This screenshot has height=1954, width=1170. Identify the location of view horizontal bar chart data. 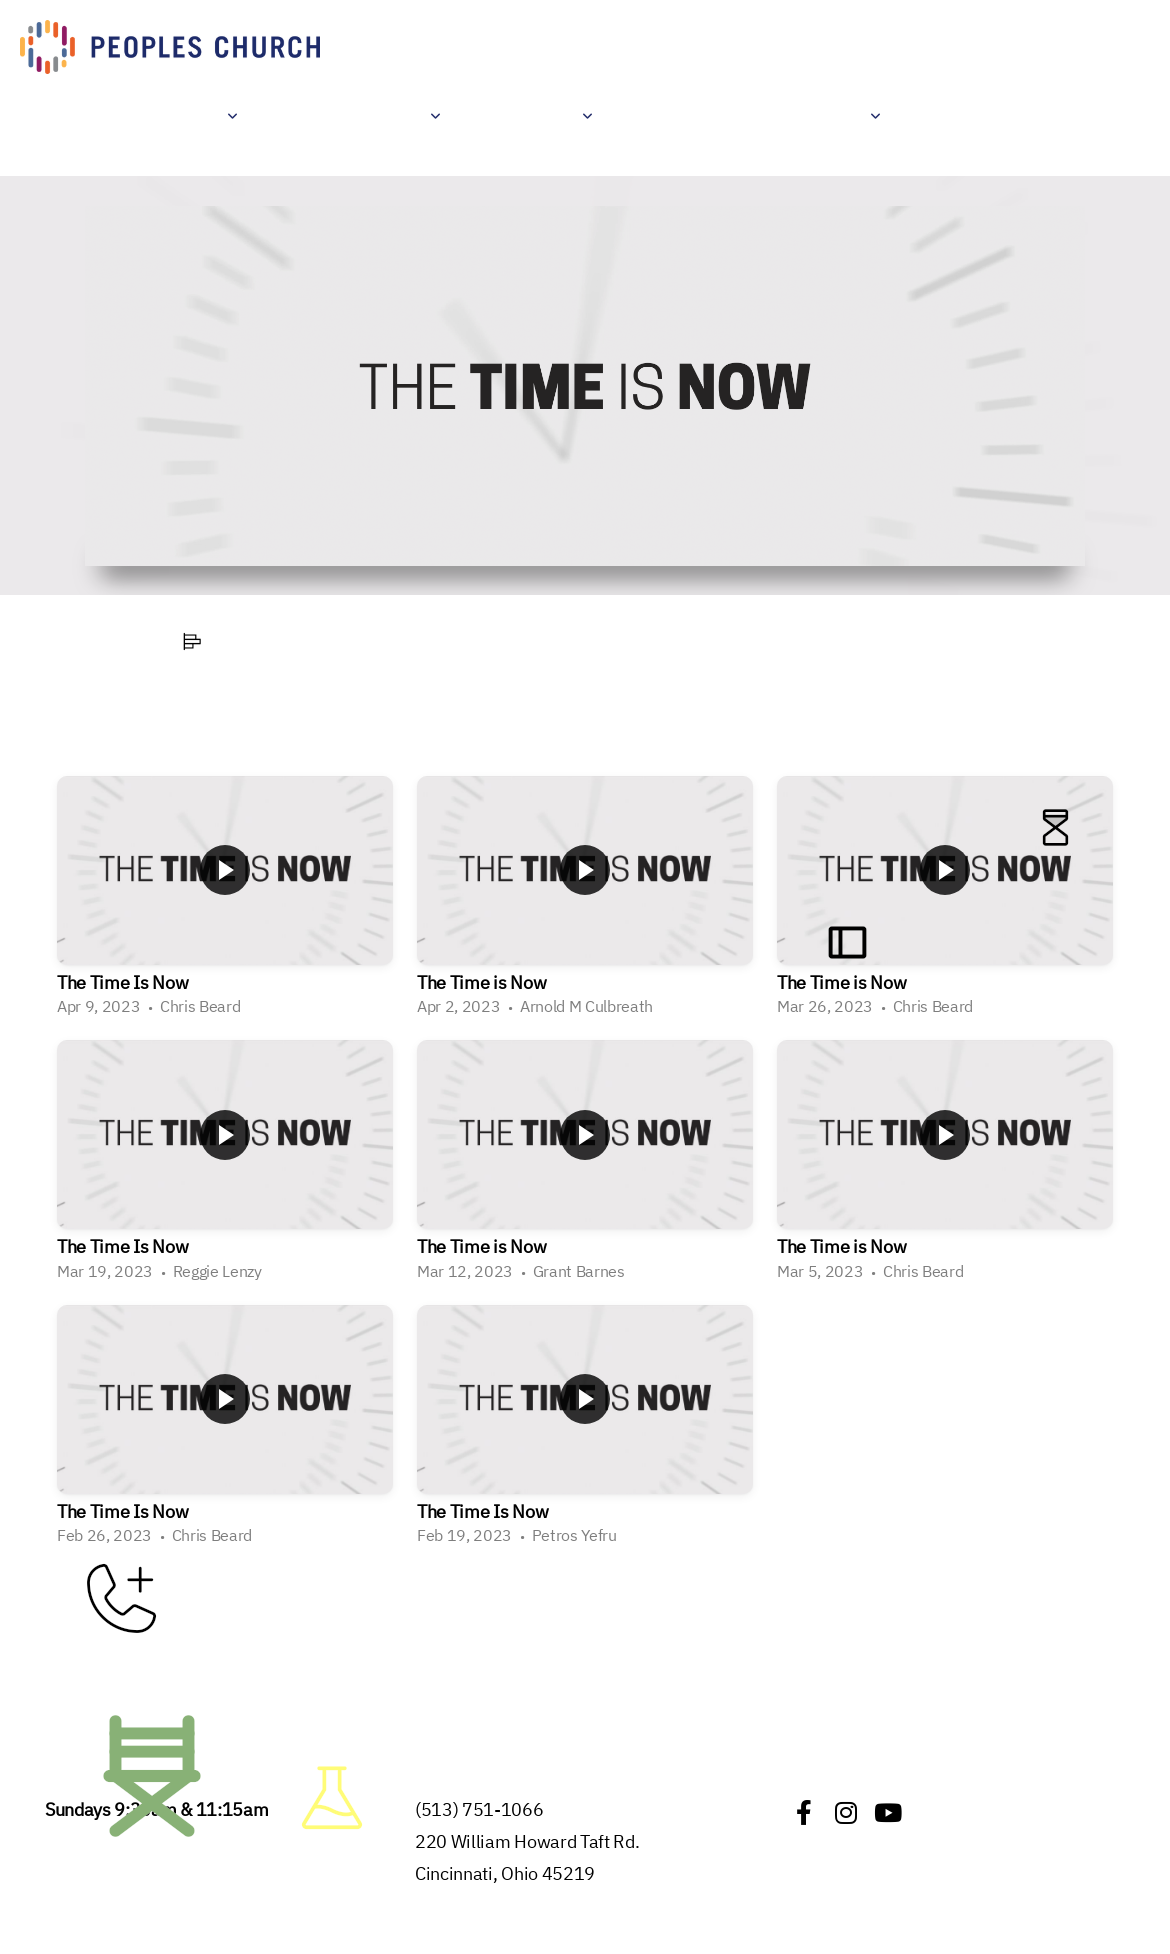
(191, 641).